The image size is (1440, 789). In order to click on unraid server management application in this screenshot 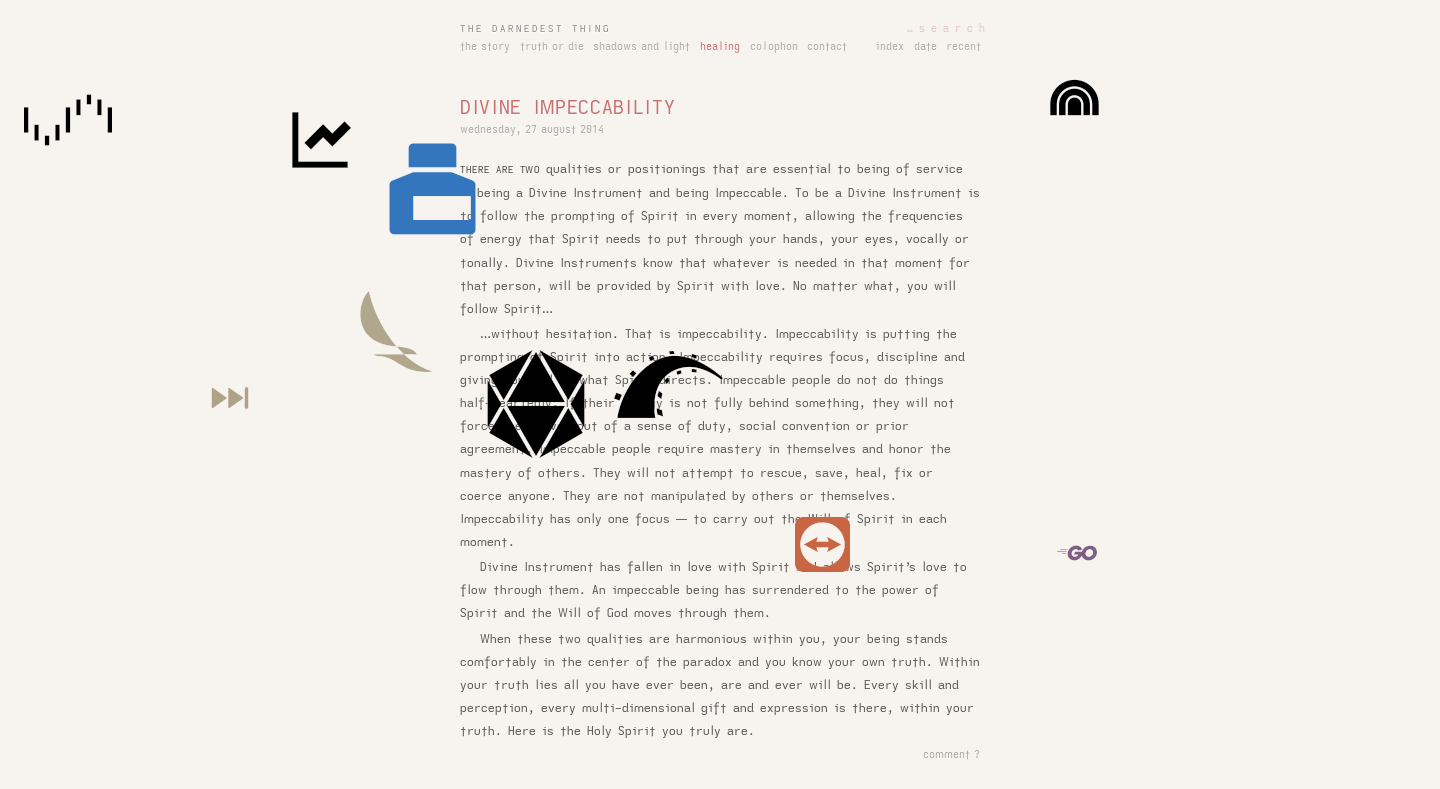, I will do `click(68, 120)`.